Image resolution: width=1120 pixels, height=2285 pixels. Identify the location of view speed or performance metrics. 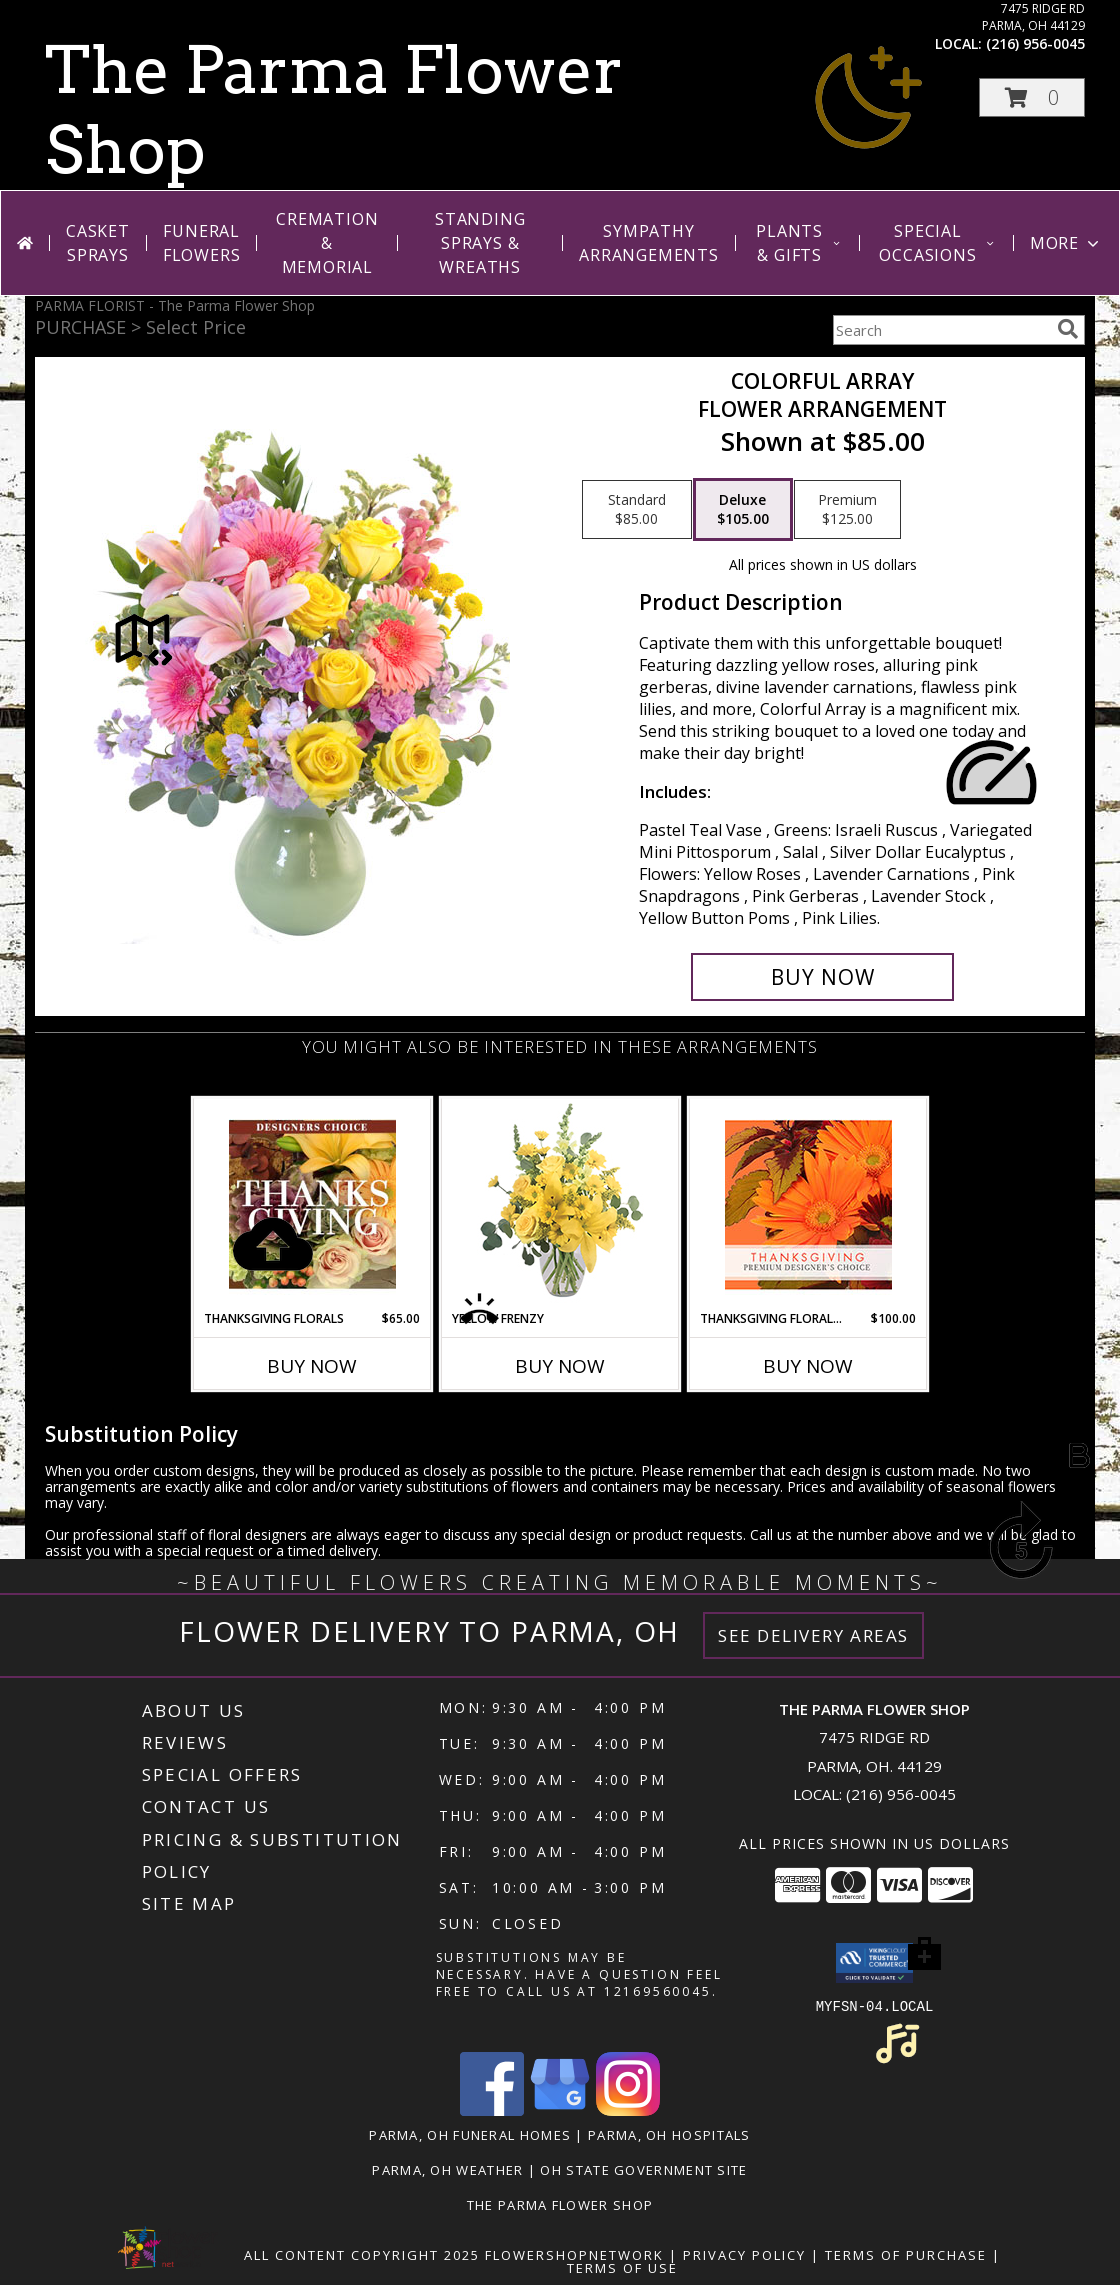
(991, 775).